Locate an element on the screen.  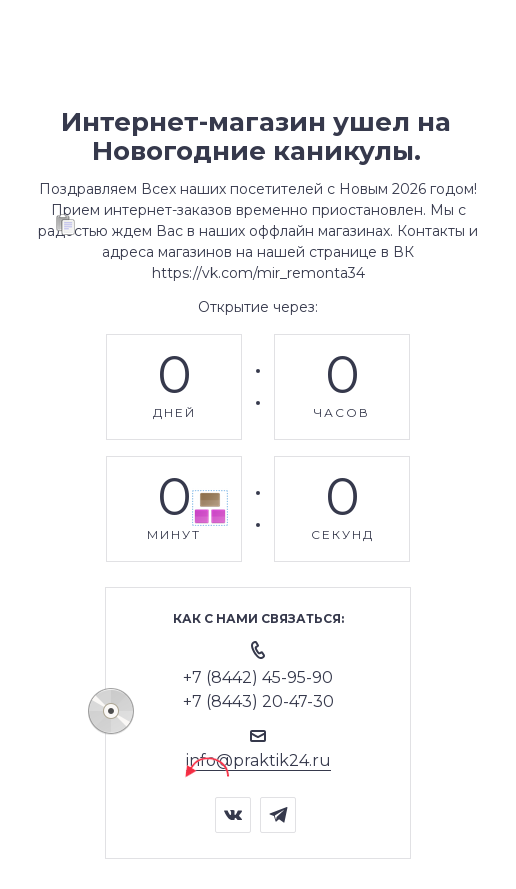
select all items in the current view is located at coordinates (210, 508).